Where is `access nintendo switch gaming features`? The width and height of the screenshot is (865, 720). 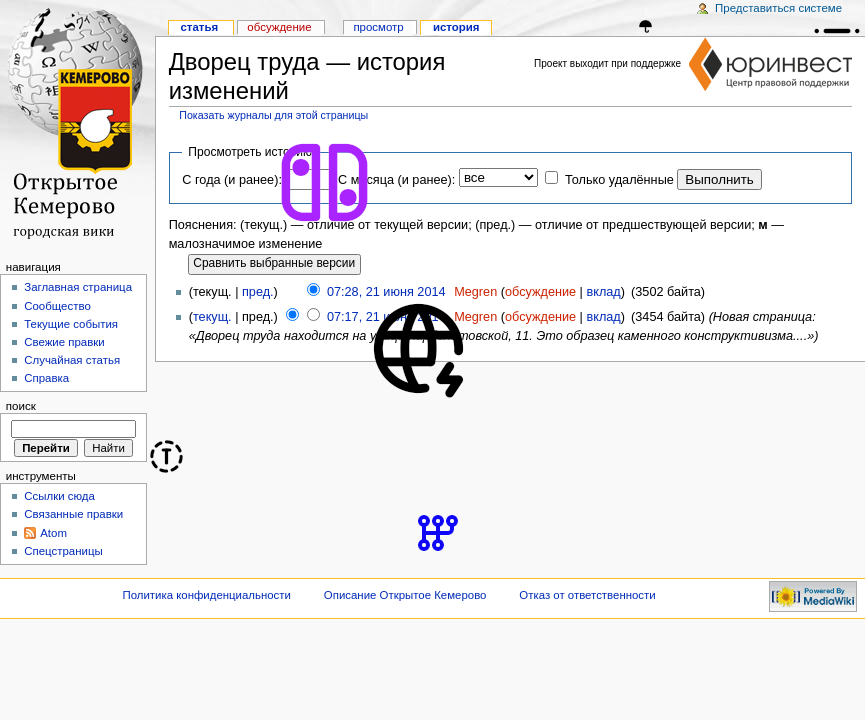
access nintendo switch gaming features is located at coordinates (324, 182).